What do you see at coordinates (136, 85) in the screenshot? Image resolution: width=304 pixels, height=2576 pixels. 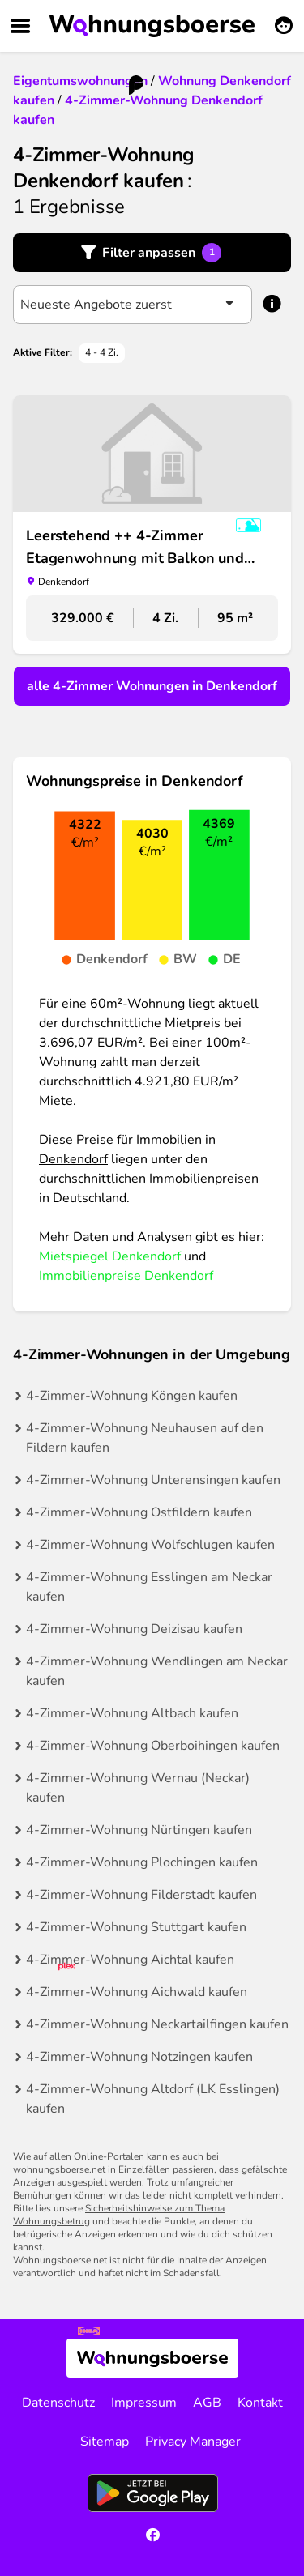 I see `open Plausible Analytics dashboard` at bounding box center [136, 85].